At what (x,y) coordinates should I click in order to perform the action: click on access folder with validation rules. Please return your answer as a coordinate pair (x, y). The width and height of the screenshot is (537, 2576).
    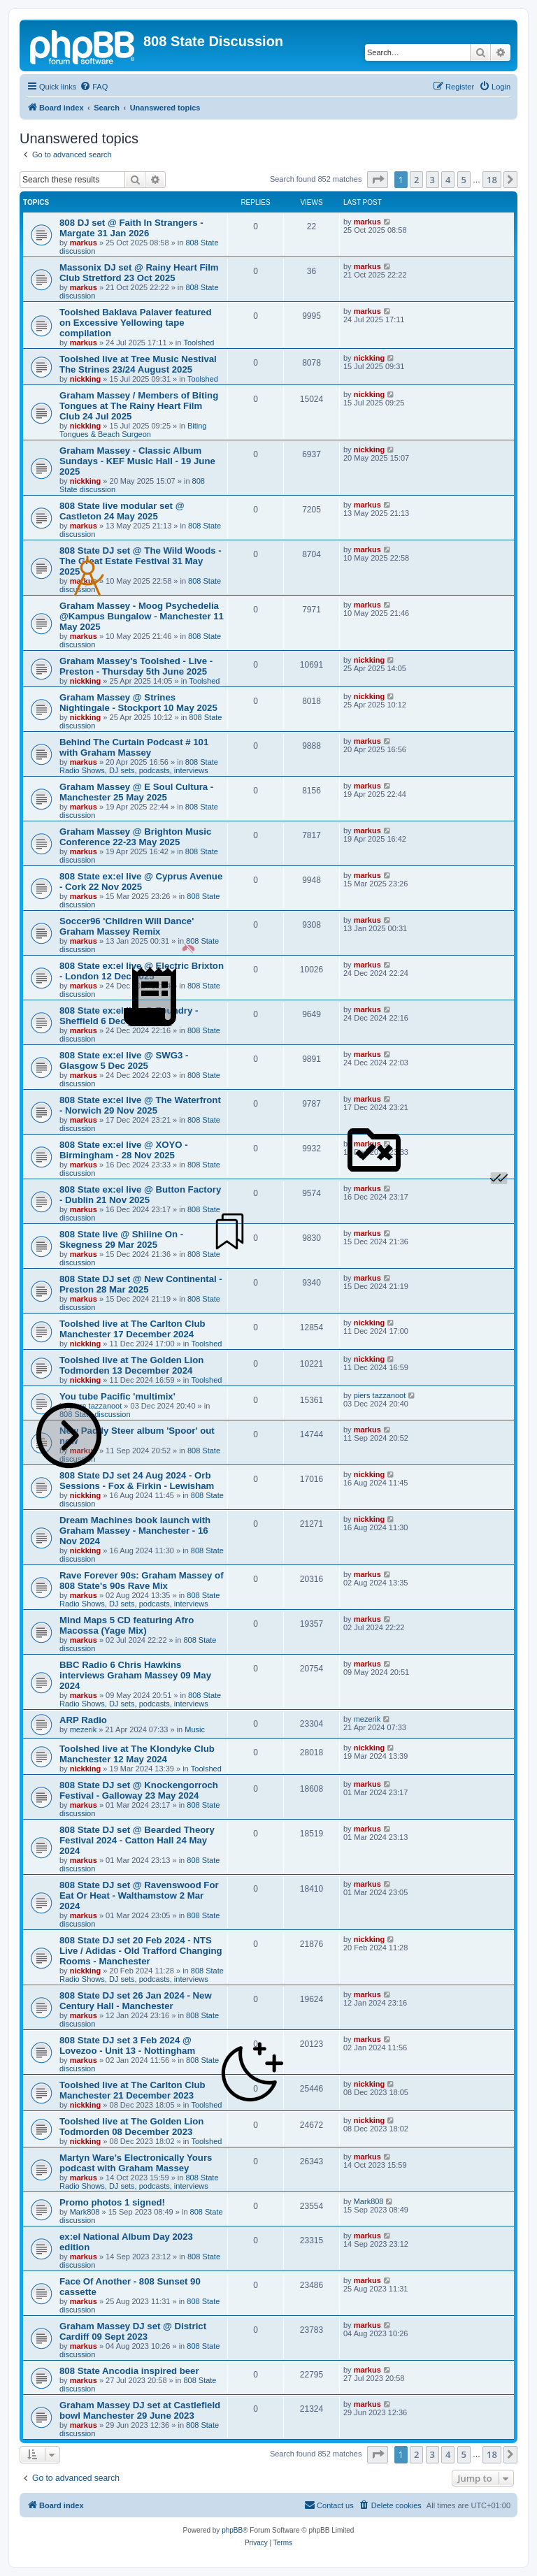
    Looking at the image, I should click on (374, 1150).